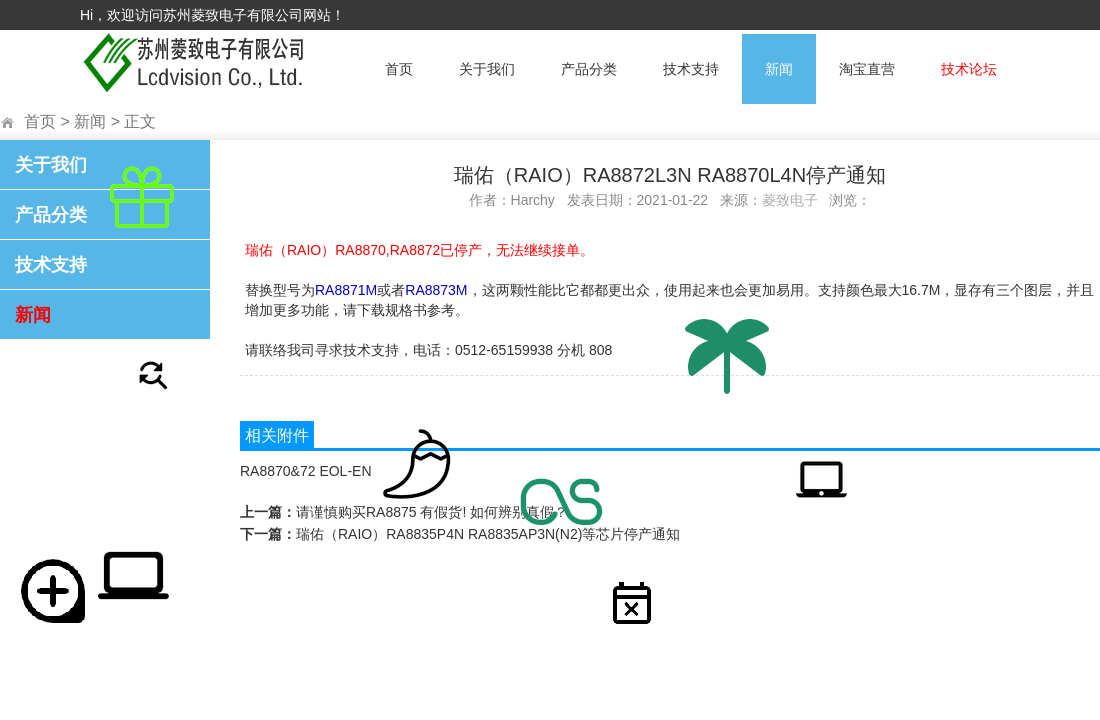 This screenshot has height=720, width=1100. I want to click on access mac or laptop-specific settings, so click(821, 480).